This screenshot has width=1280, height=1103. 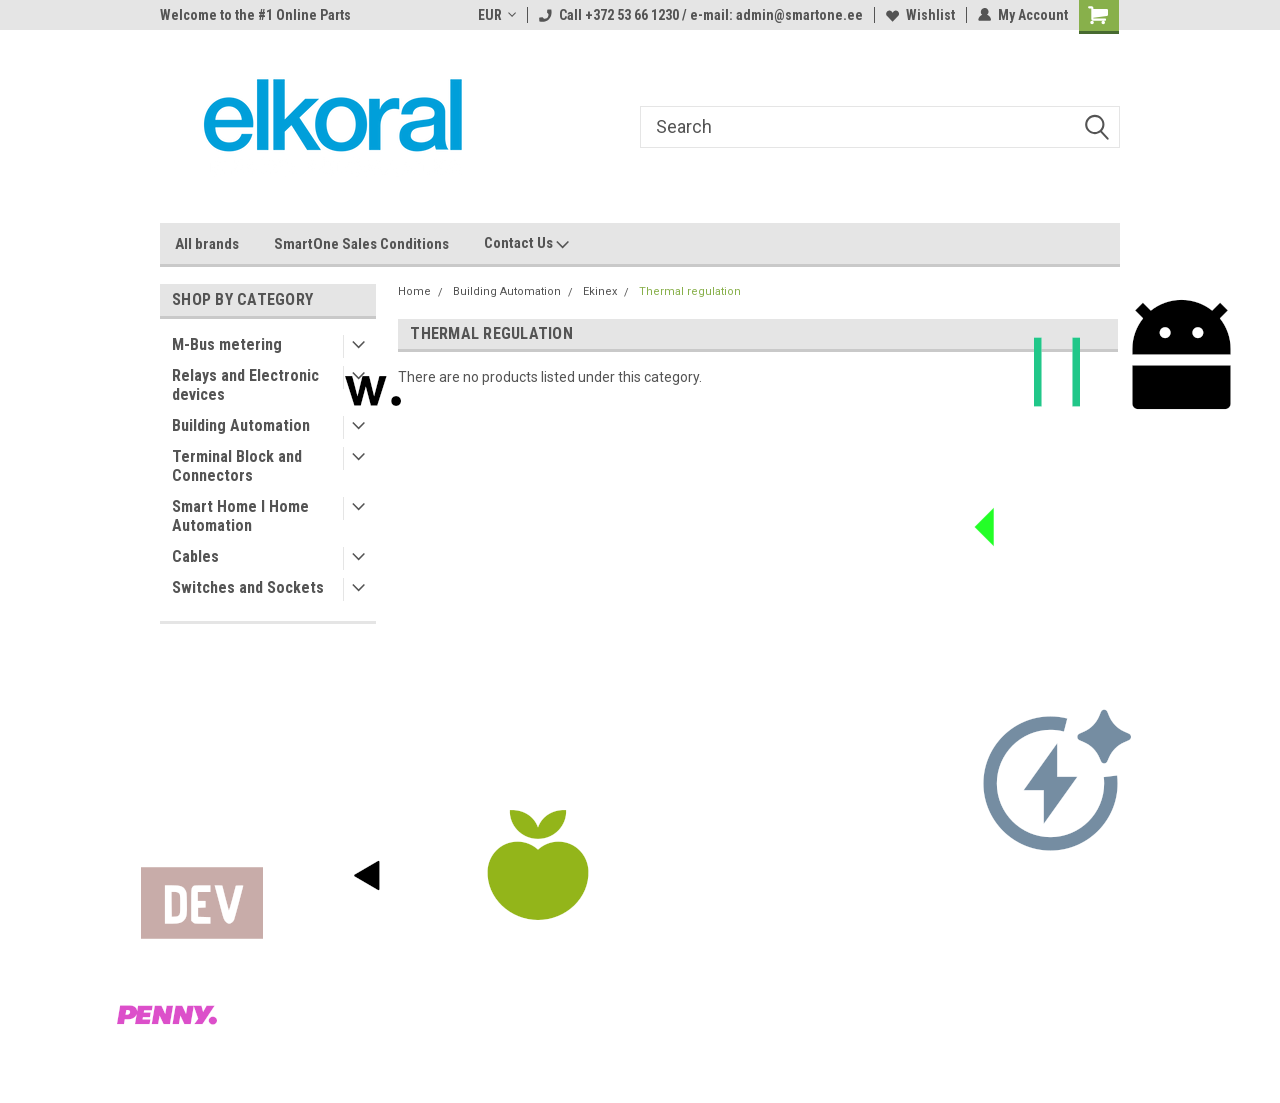 I want to click on visit the Awwwards website, so click(x=373, y=391).